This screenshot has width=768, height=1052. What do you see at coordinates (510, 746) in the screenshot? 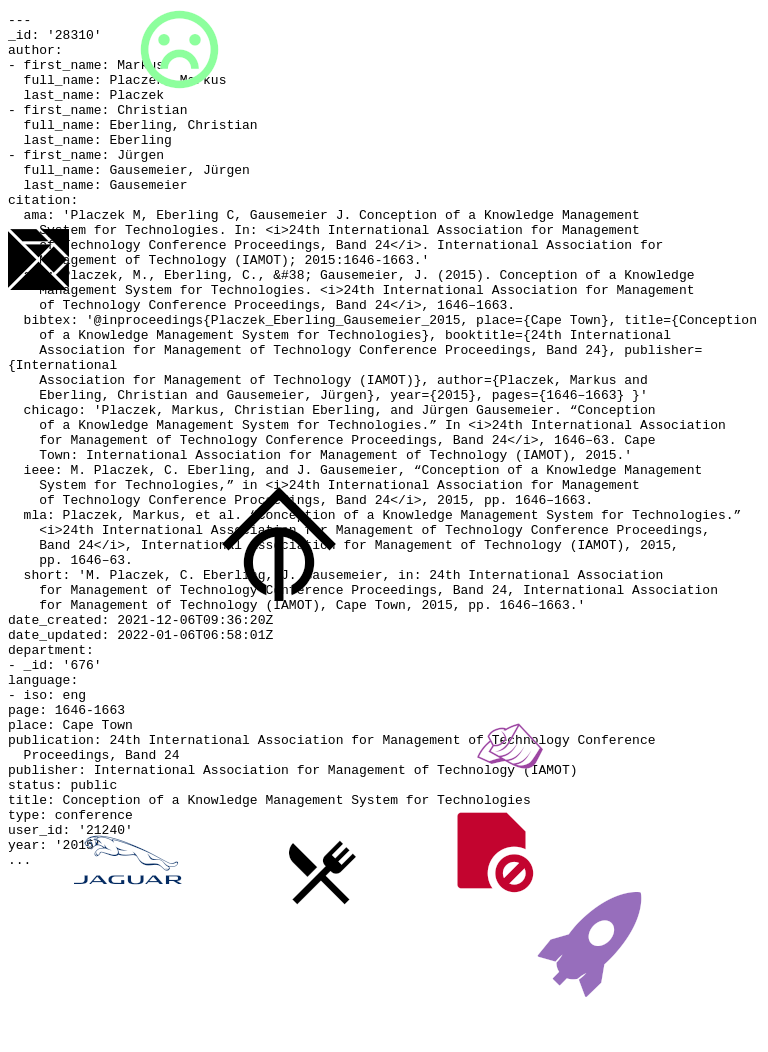
I see `lefthook git hooks manager logo` at bounding box center [510, 746].